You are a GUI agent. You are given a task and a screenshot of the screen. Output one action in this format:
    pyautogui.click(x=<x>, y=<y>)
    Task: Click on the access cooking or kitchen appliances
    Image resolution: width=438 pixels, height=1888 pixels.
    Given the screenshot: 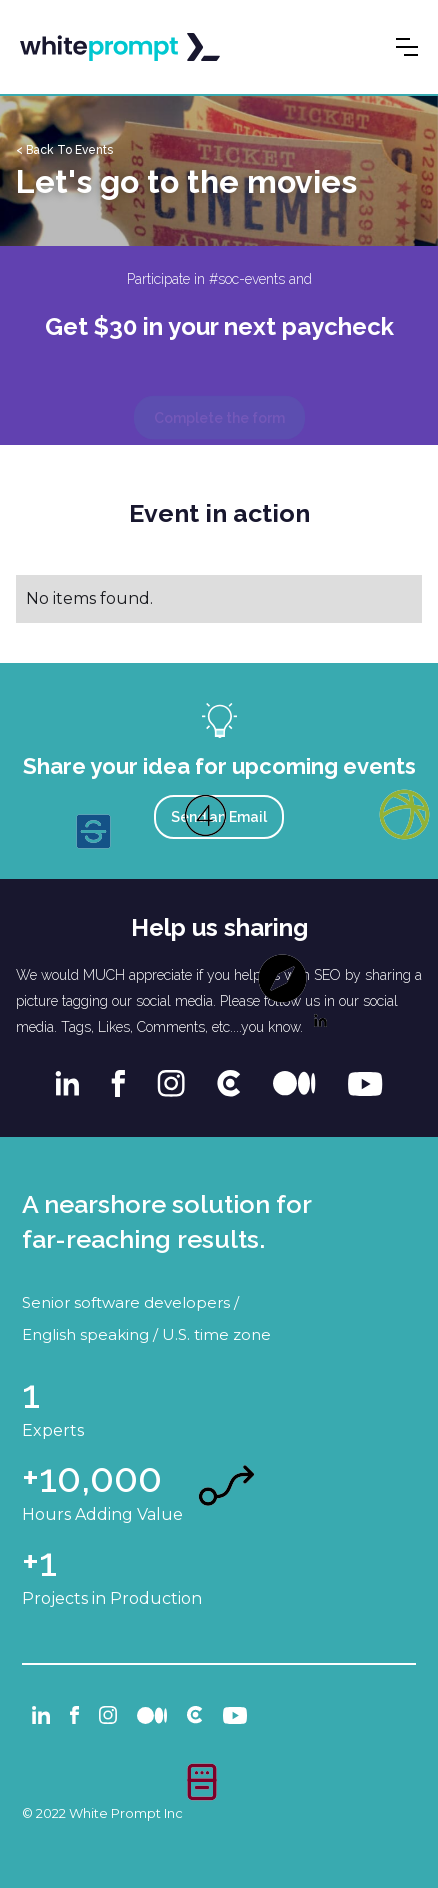 What is the action you would take?
    pyautogui.click(x=202, y=1782)
    